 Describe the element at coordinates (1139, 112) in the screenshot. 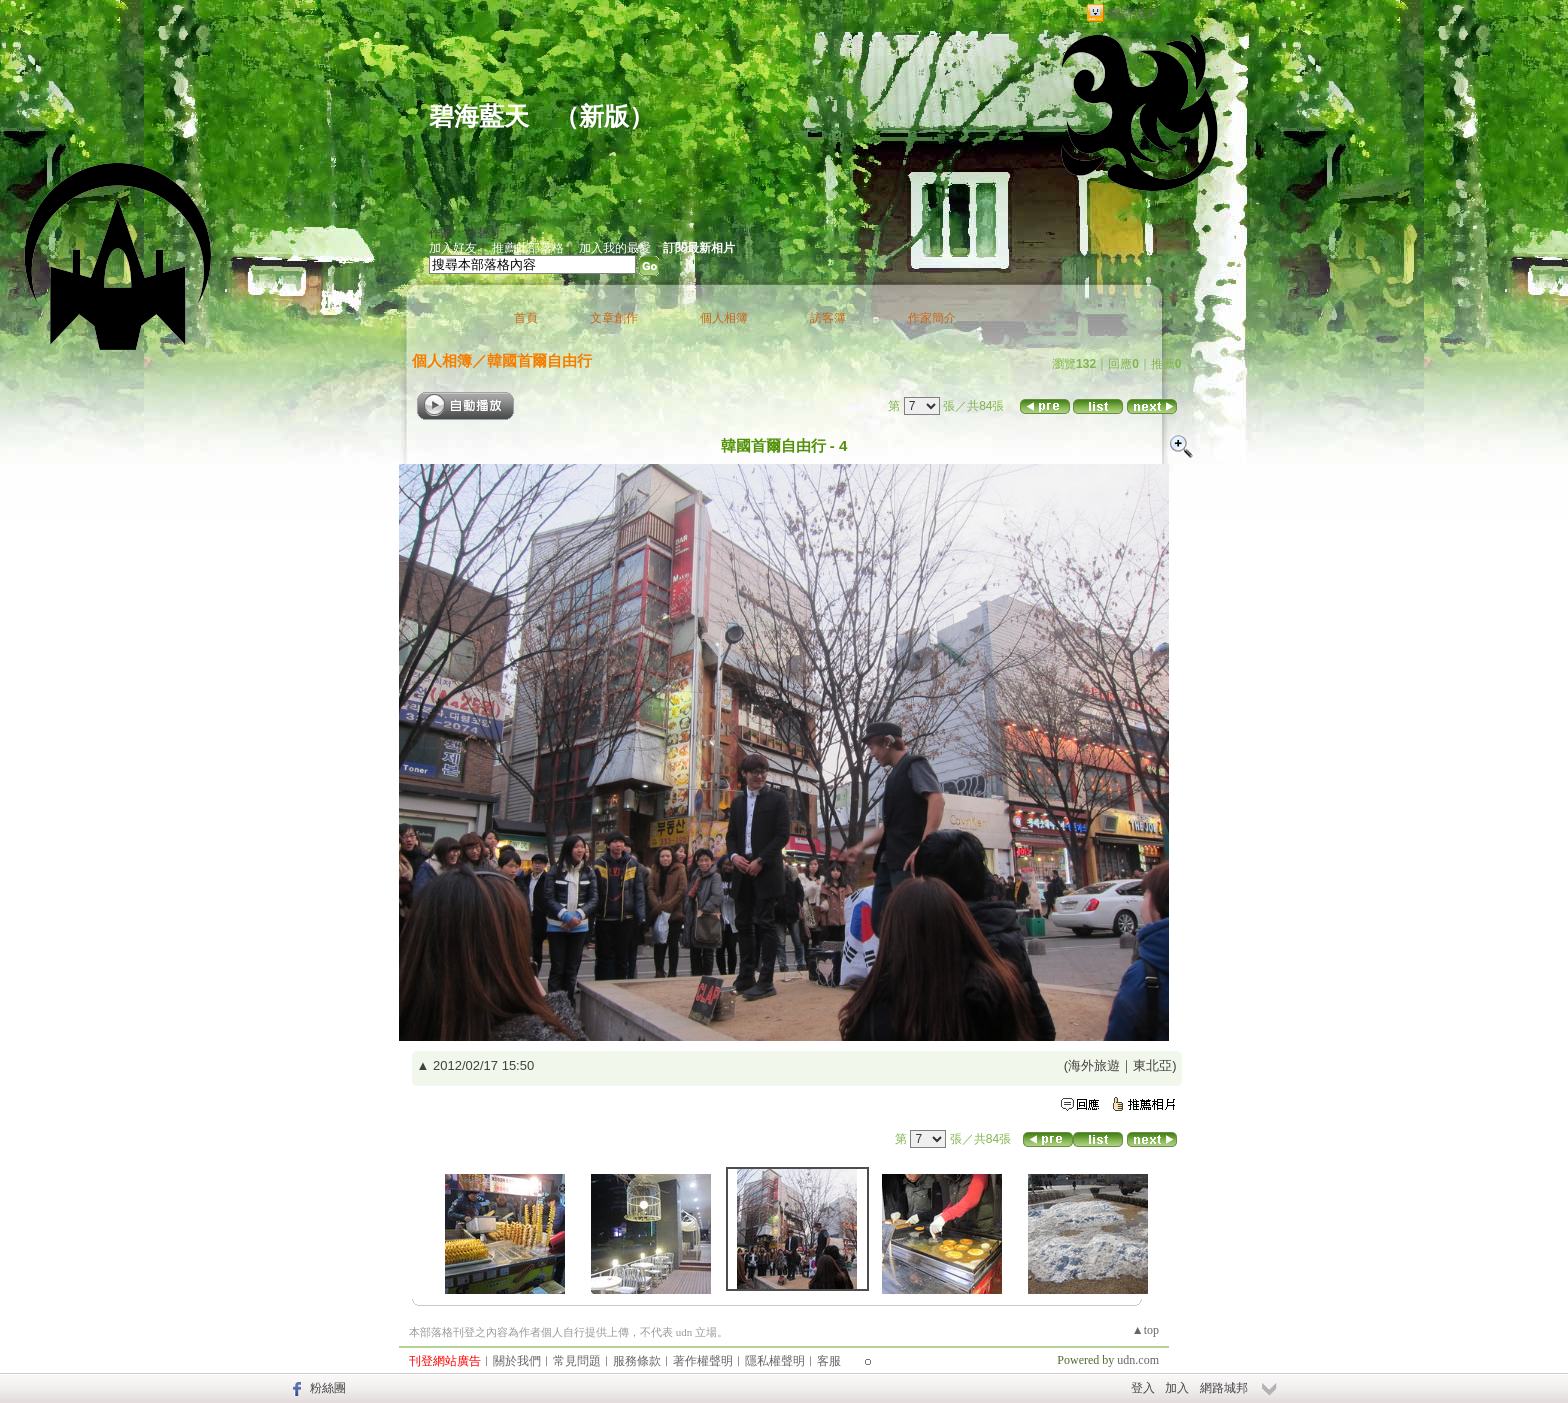

I see `fire elemental or nature-fire hybrid ability` at that location.